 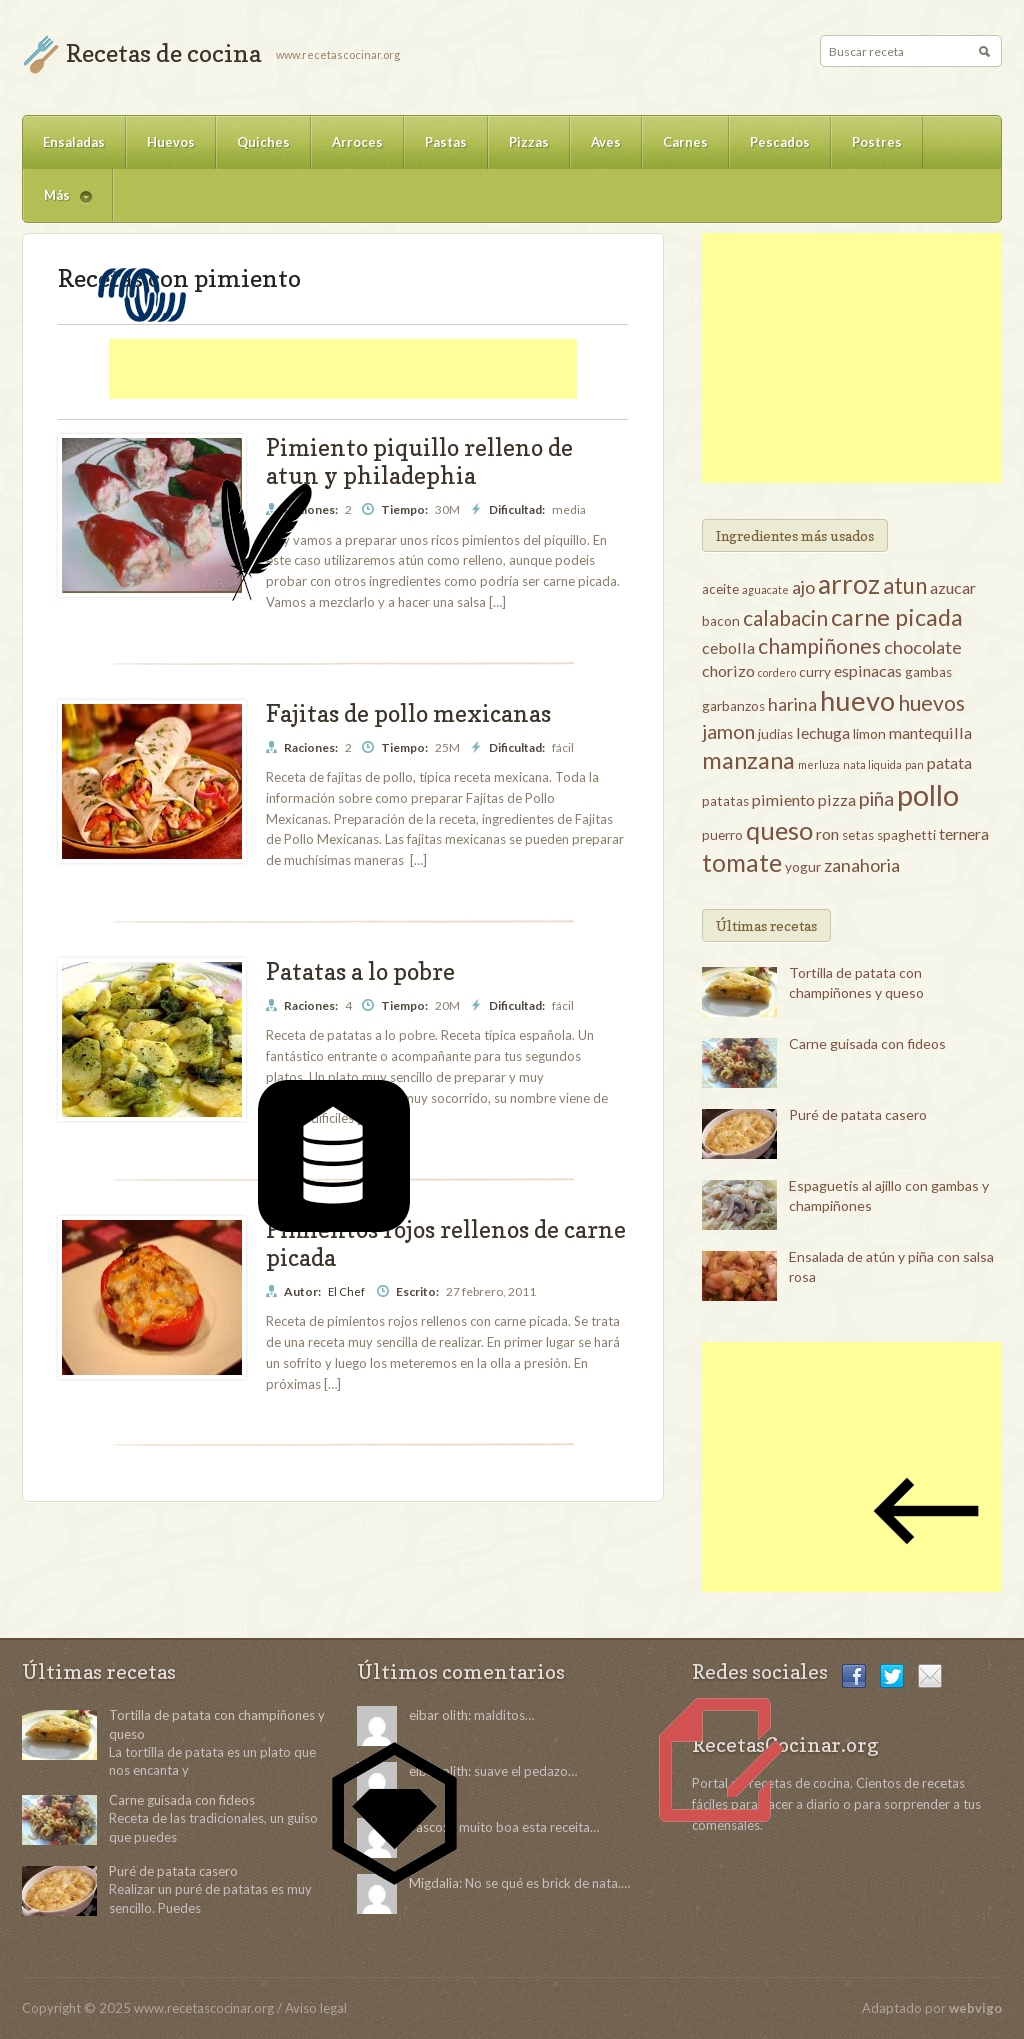 I want to click on edit a document or file, so click(x=715, y=1760).